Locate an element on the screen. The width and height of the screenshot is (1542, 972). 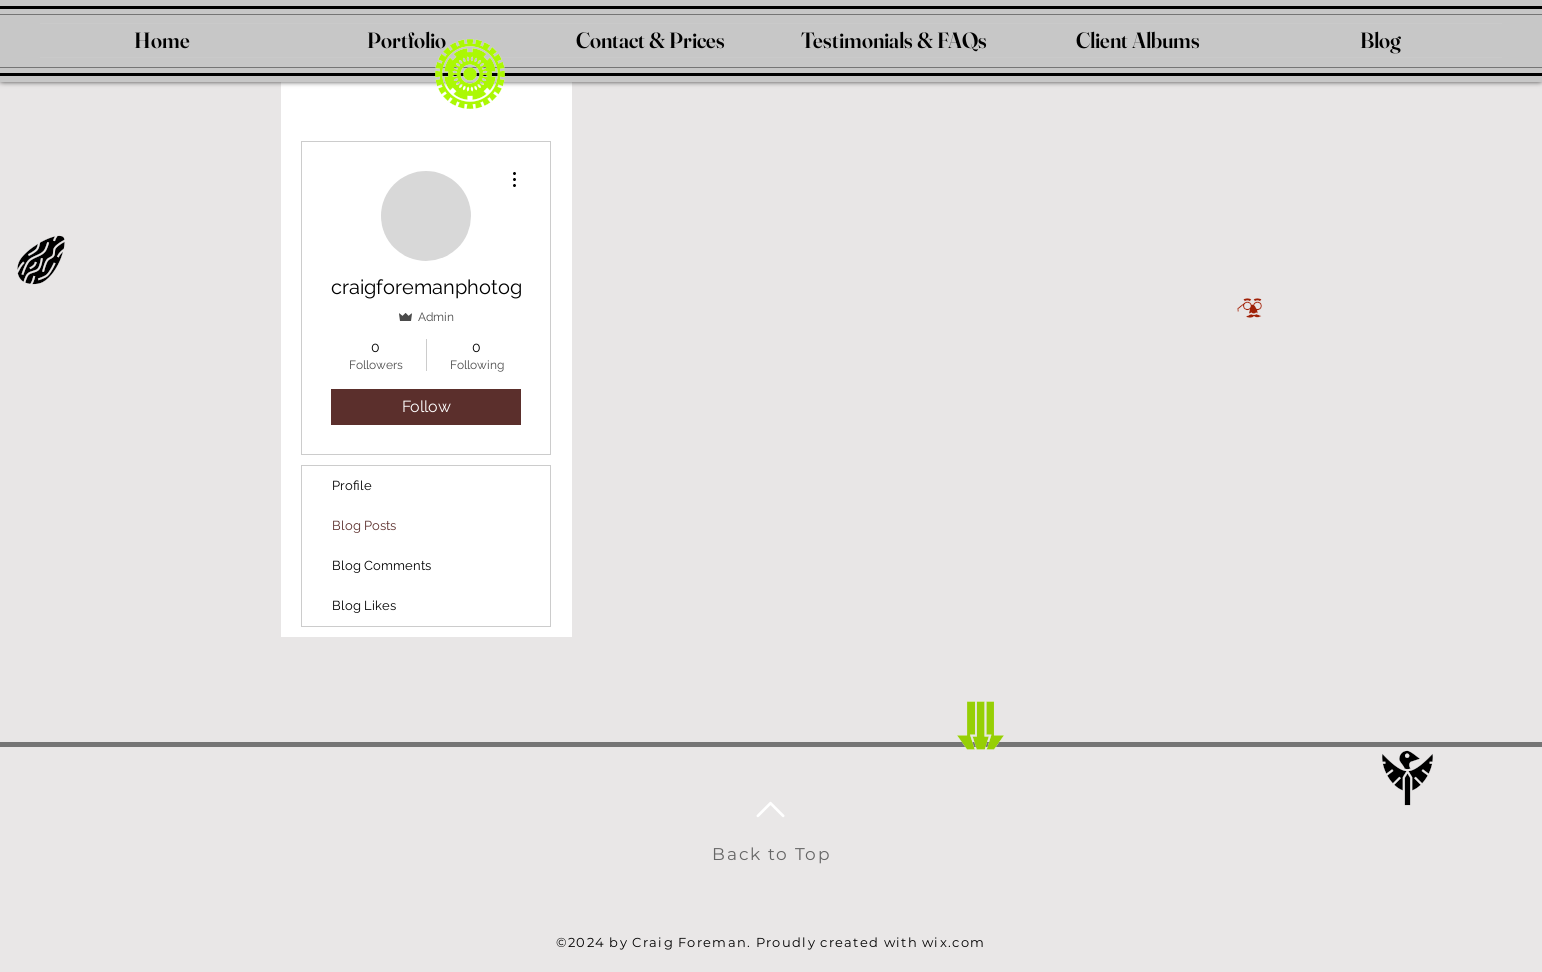
royal or ceremonial item in a fantasy game inventory is located at coordinates (1407, 777).